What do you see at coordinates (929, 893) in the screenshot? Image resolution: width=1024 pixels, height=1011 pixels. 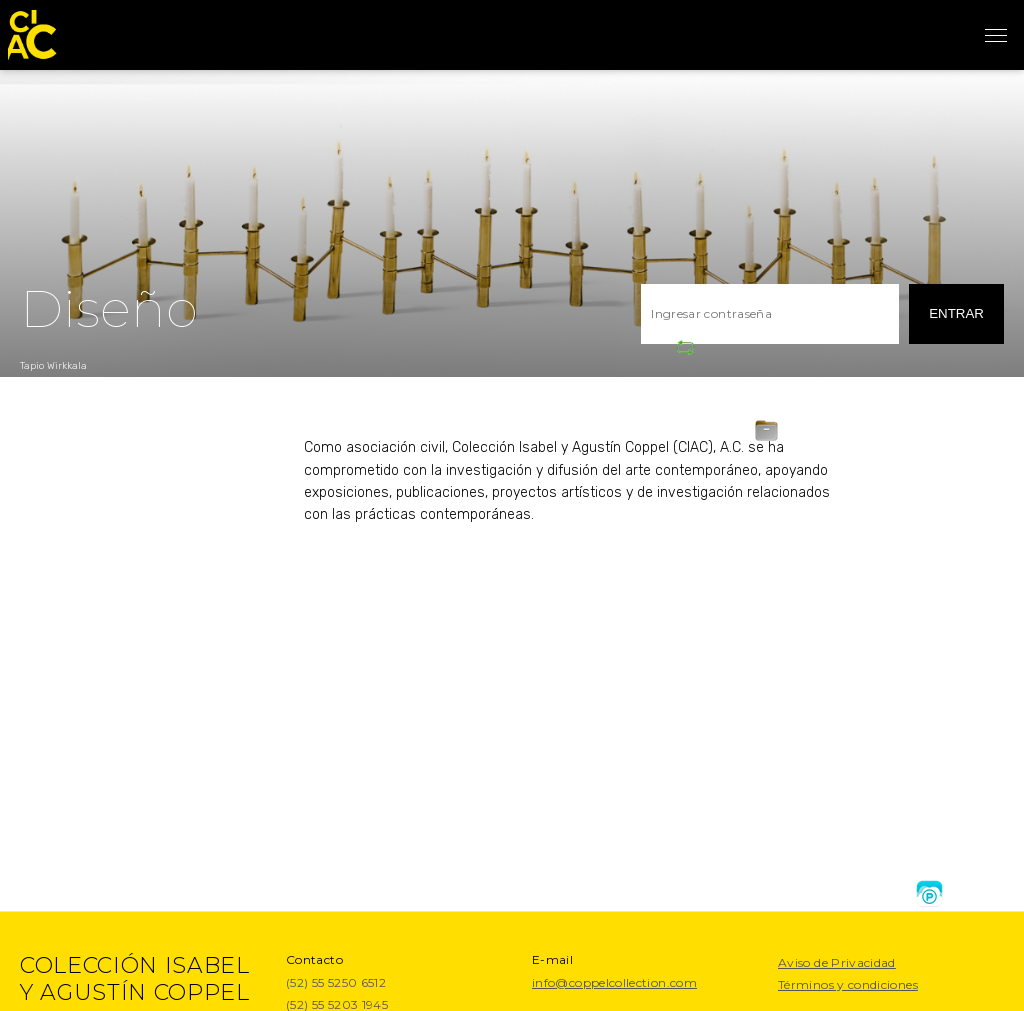 I see `open pCloud cloud storage app` at bounding box center [929, 893].